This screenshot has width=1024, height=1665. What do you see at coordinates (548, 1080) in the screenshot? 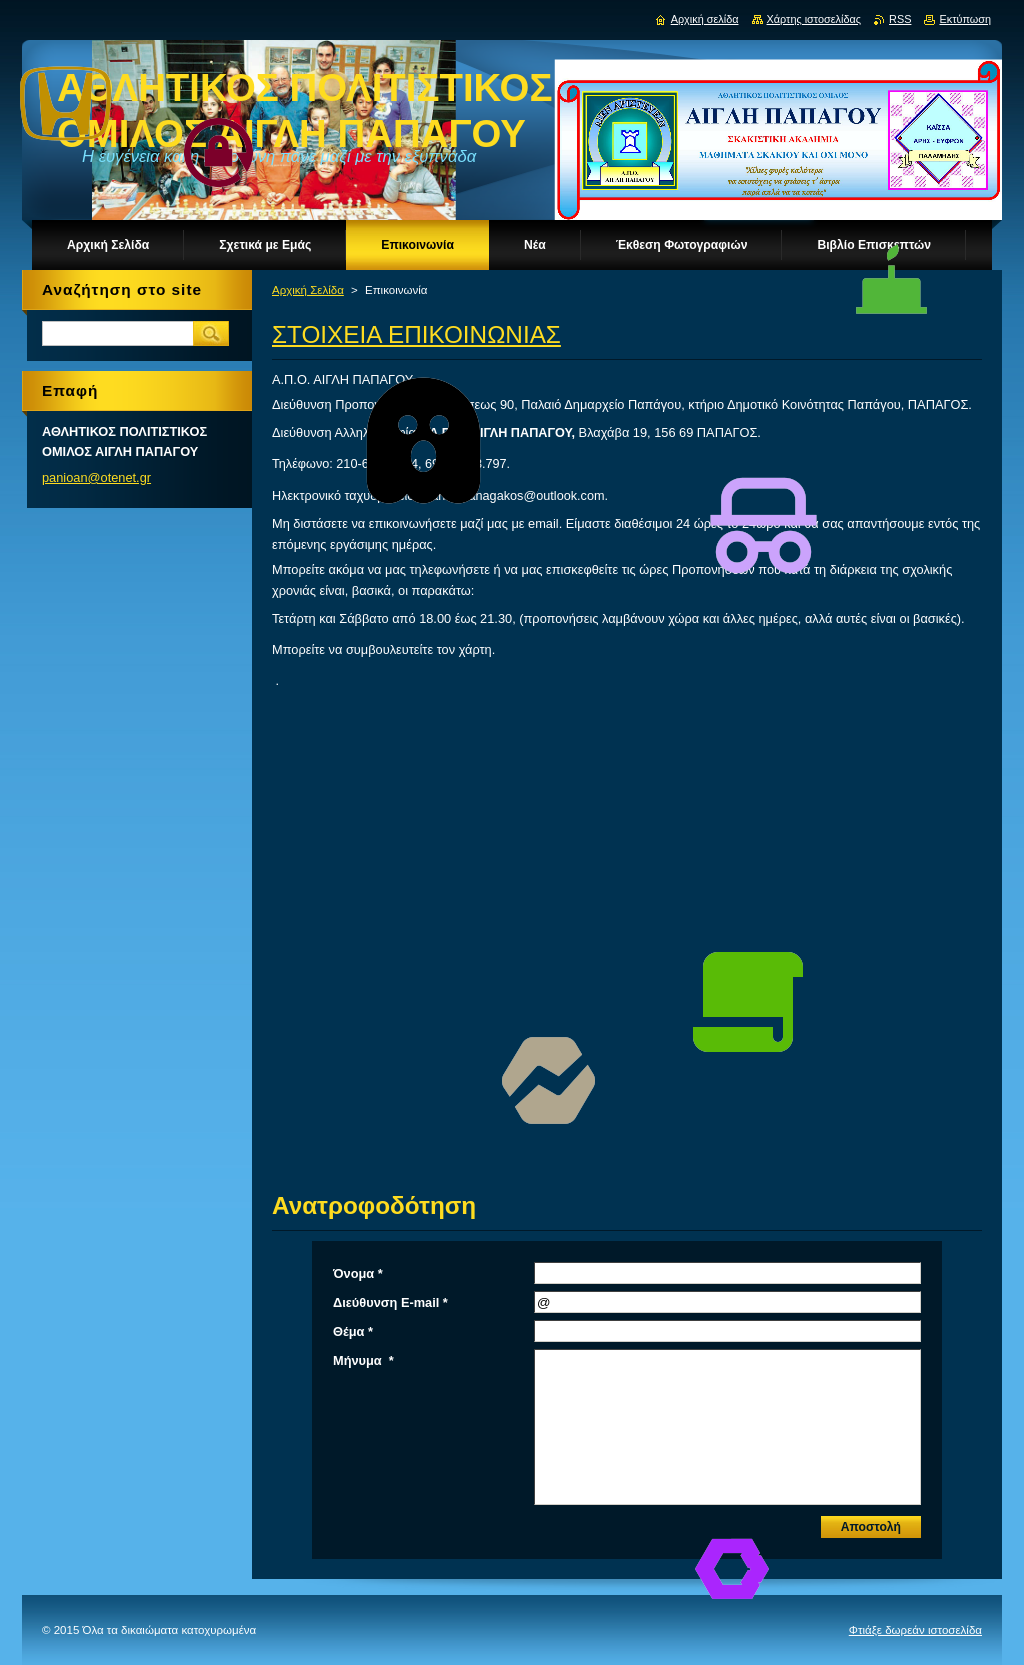
I see `open Baremetrics dashboard` at bounding box center [548, 1080].